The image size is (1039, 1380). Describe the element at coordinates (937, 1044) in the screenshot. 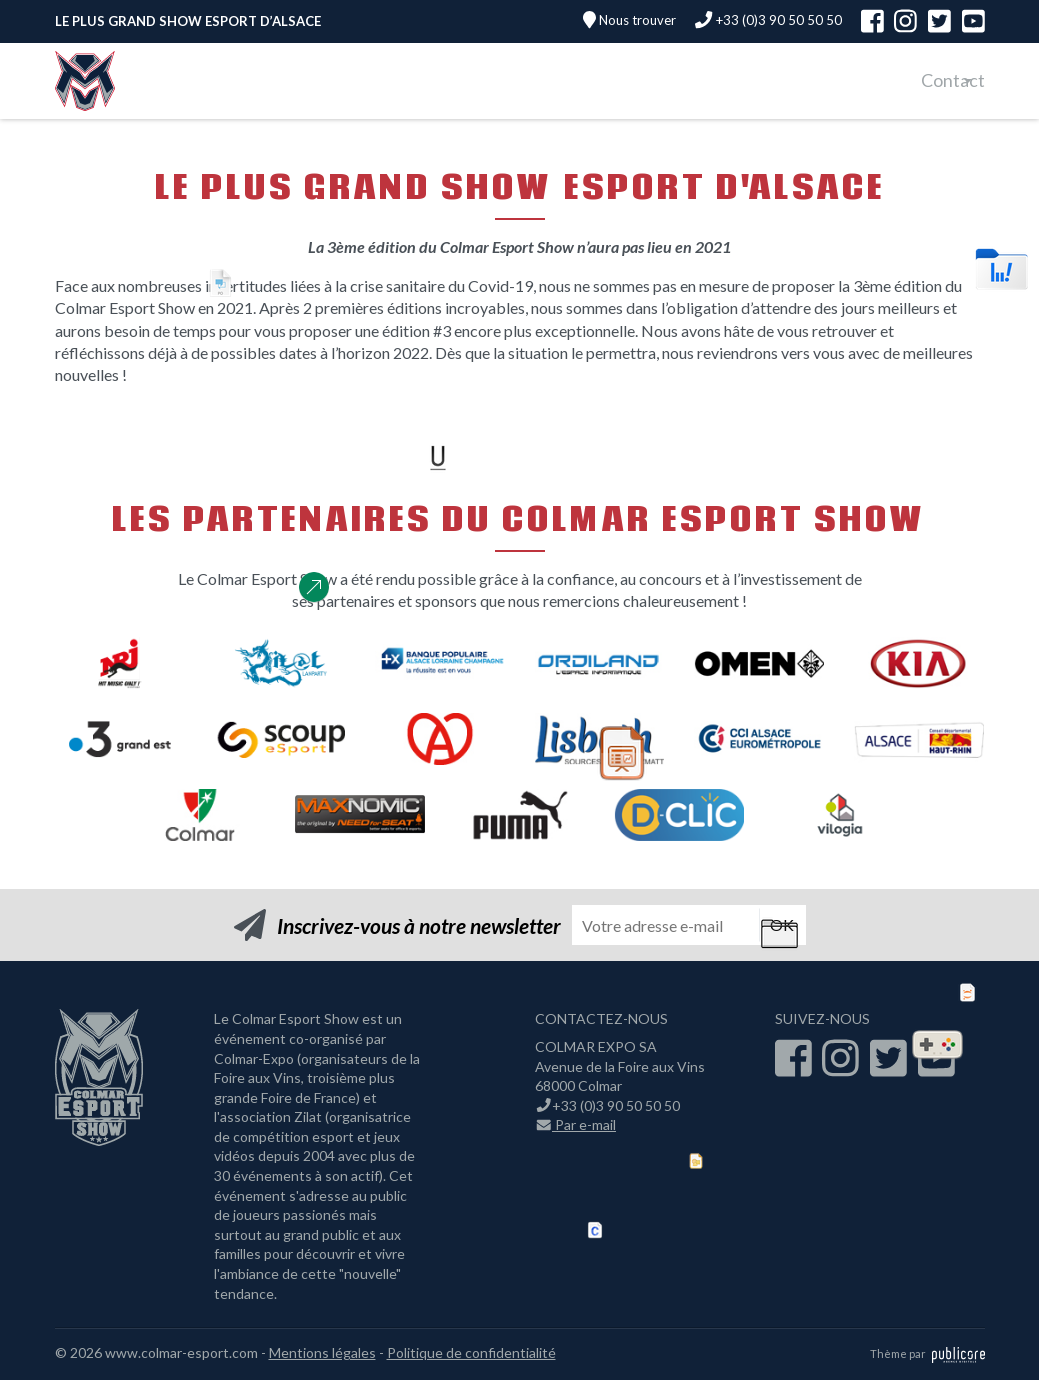

I see `open games and entertainment apps` at that location.